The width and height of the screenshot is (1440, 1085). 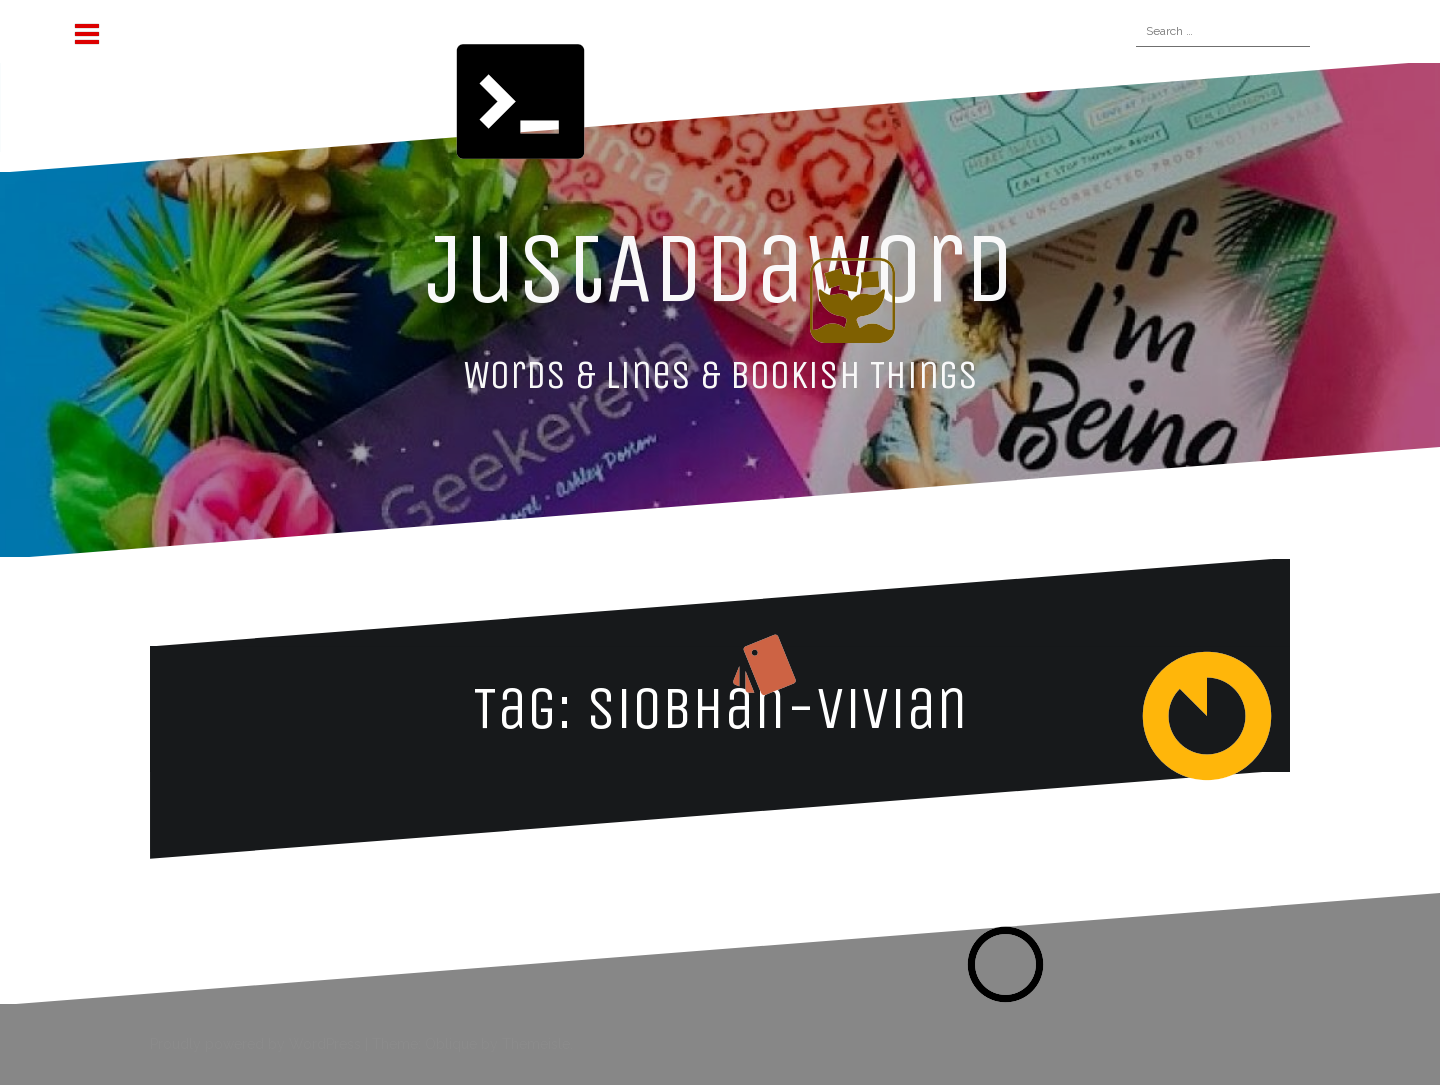 I want to click on unselected radio button or checkbox option, so click(x=1005, y=964).